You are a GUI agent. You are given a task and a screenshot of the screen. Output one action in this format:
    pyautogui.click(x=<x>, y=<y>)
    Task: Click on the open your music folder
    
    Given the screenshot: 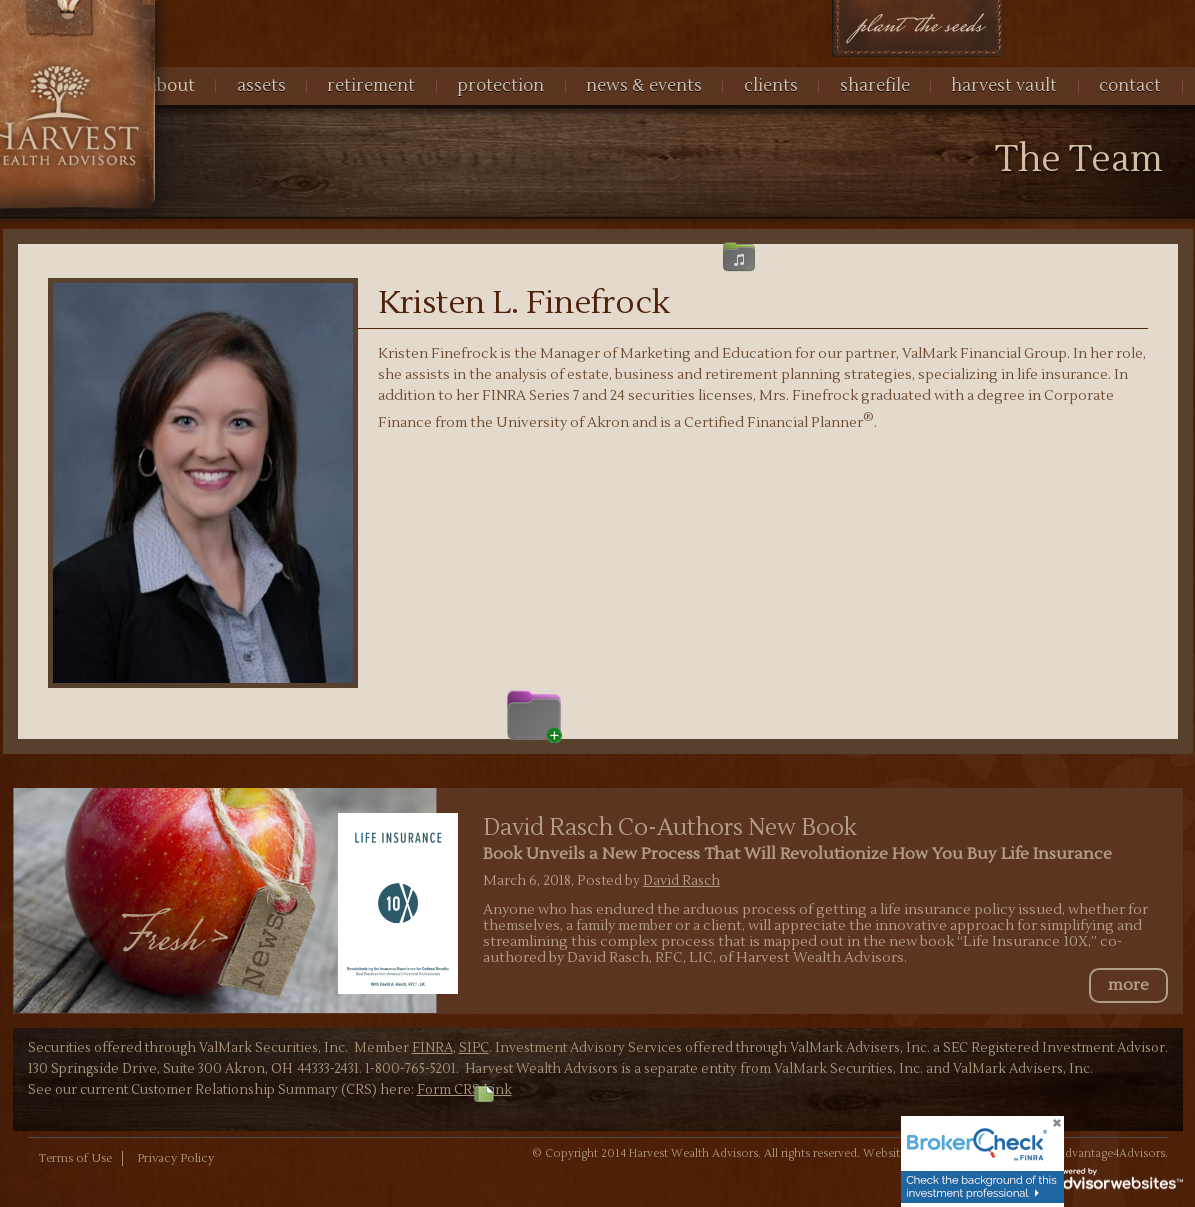 What is the action you would take?
    pyautogui.click(x=739, y=256)
    